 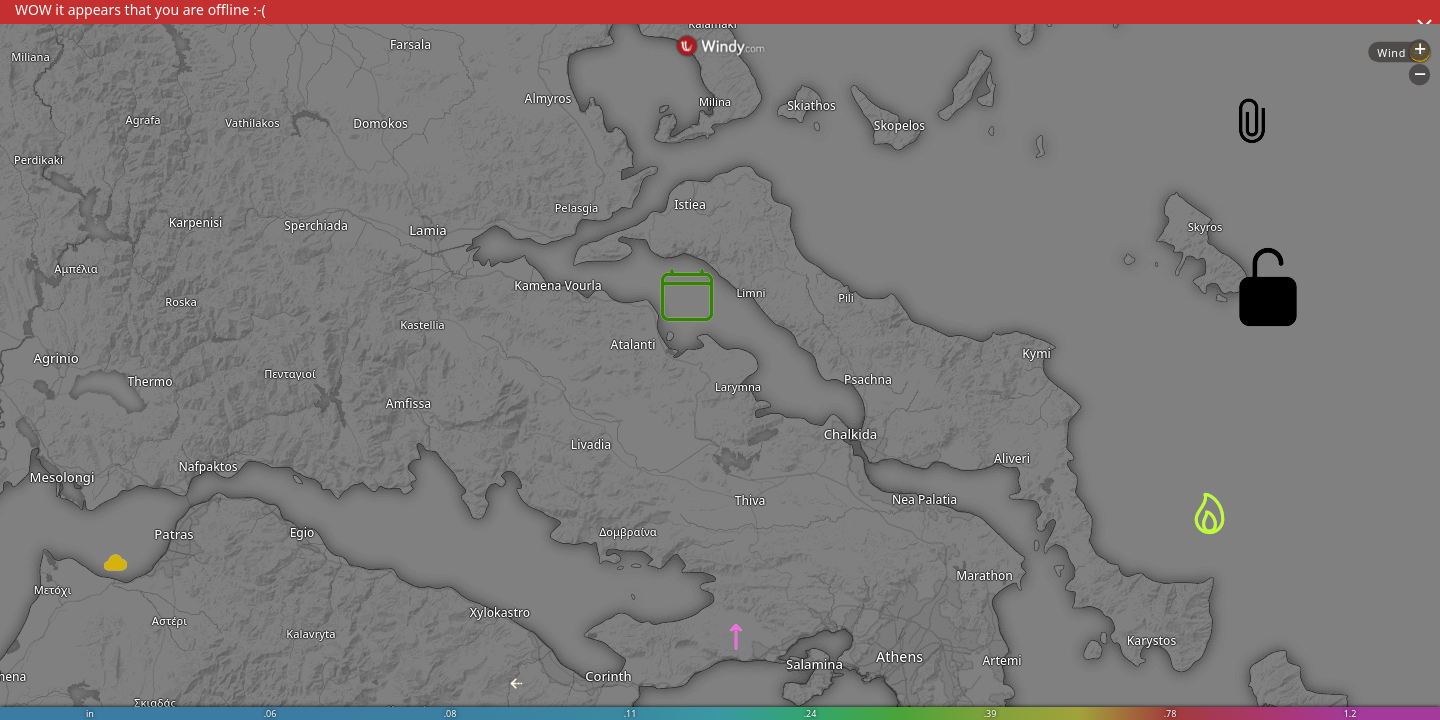 I want to click on attach a file to your message, so click(x=1252, y=121).